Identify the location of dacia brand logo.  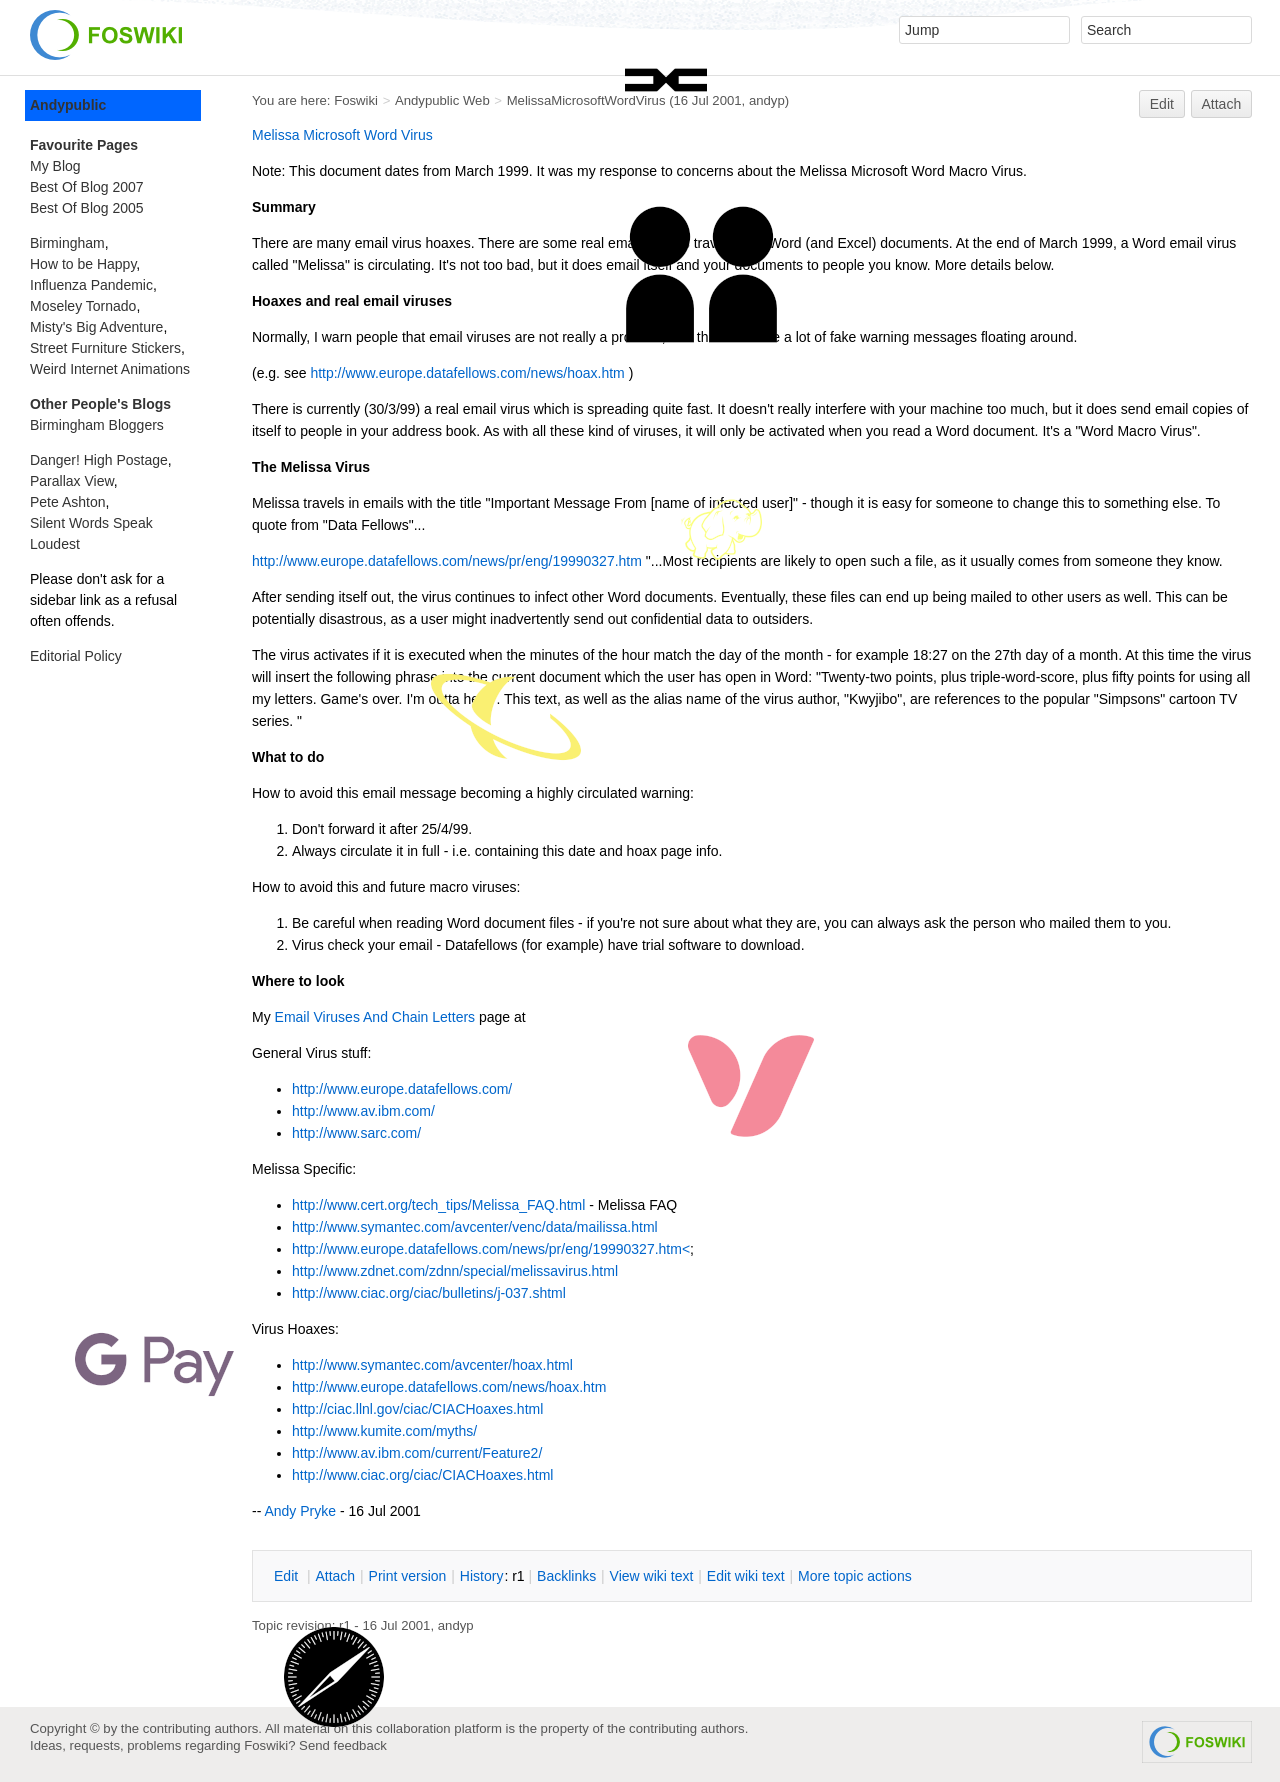
(666, 80).